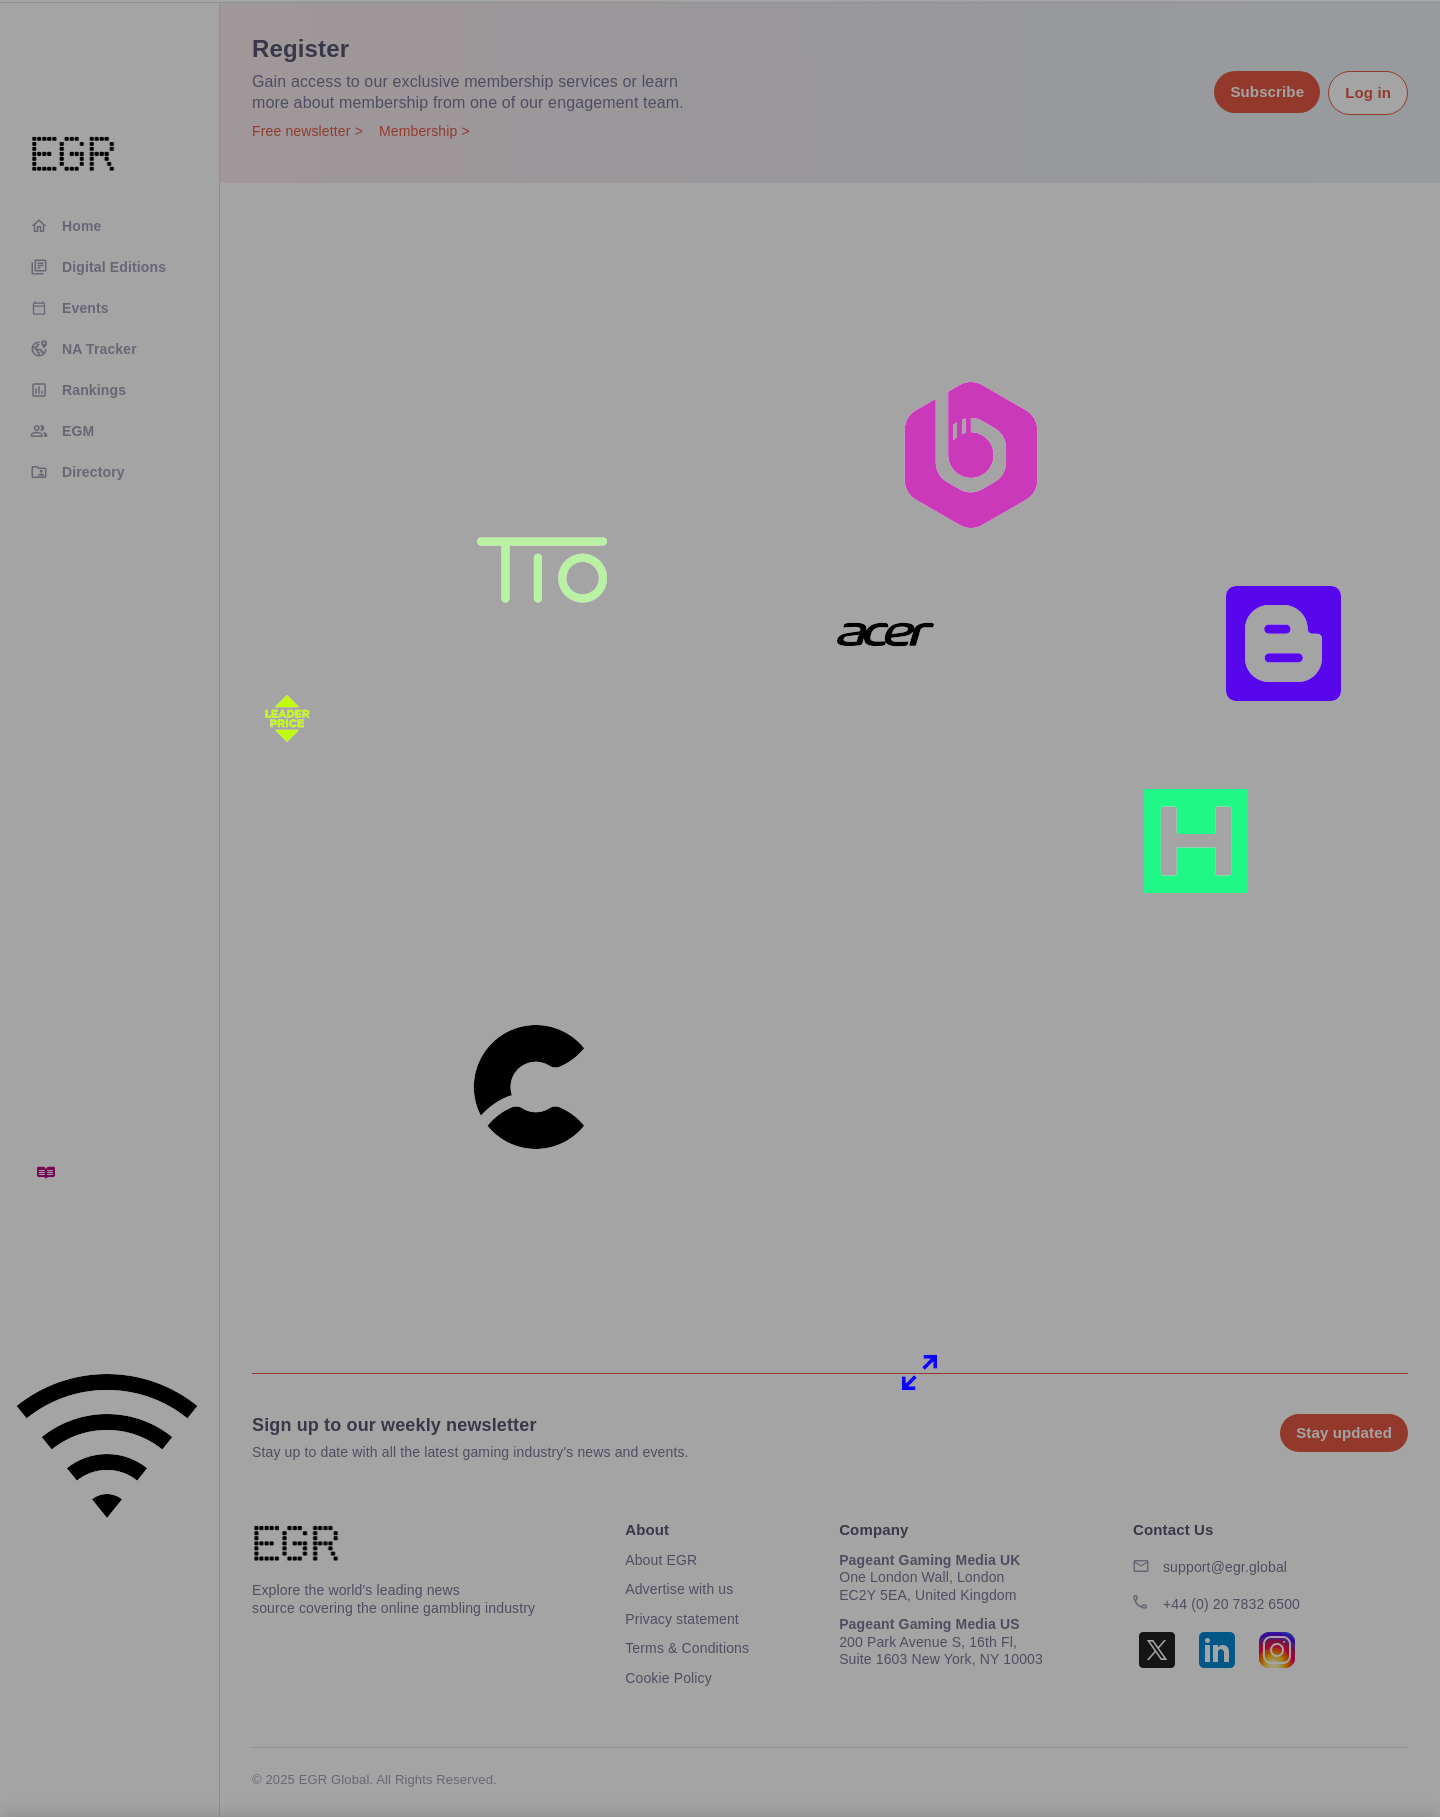  I want to click on open Blogger app, so click(1283, 643).